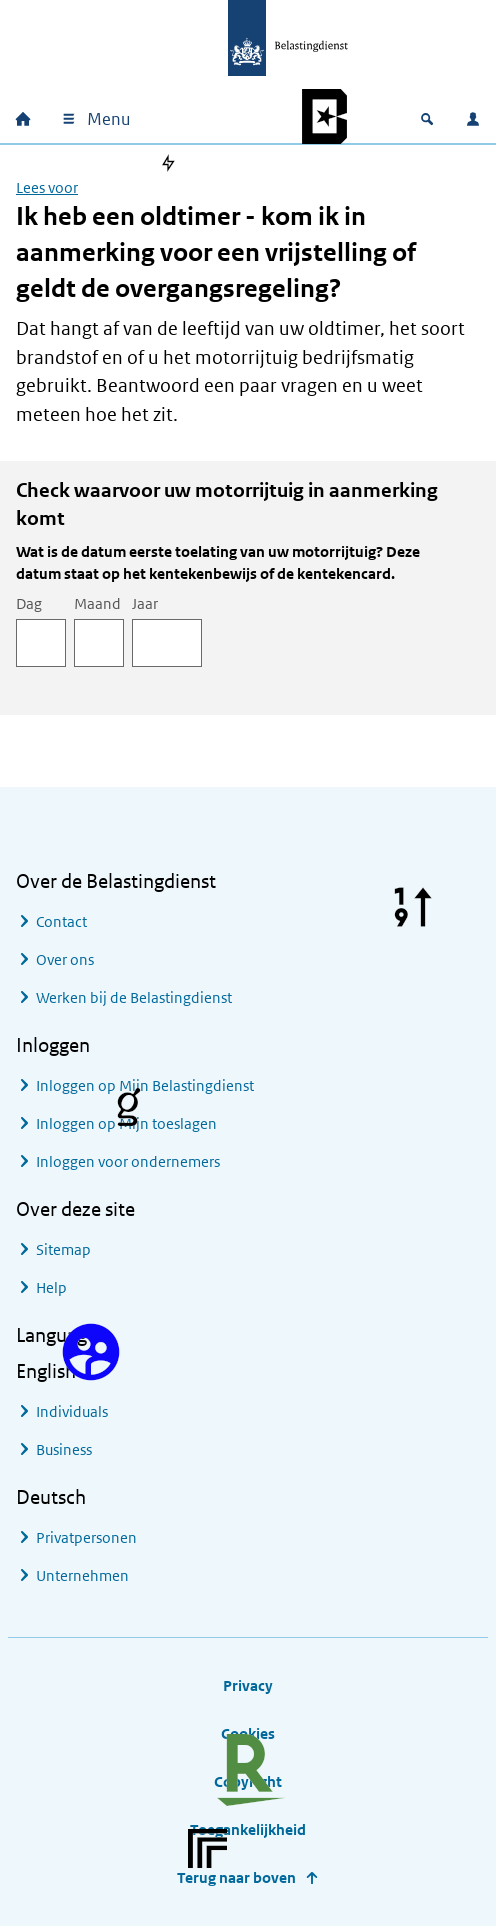  I want to click on sort numbers in descending order, so click(410, 907).